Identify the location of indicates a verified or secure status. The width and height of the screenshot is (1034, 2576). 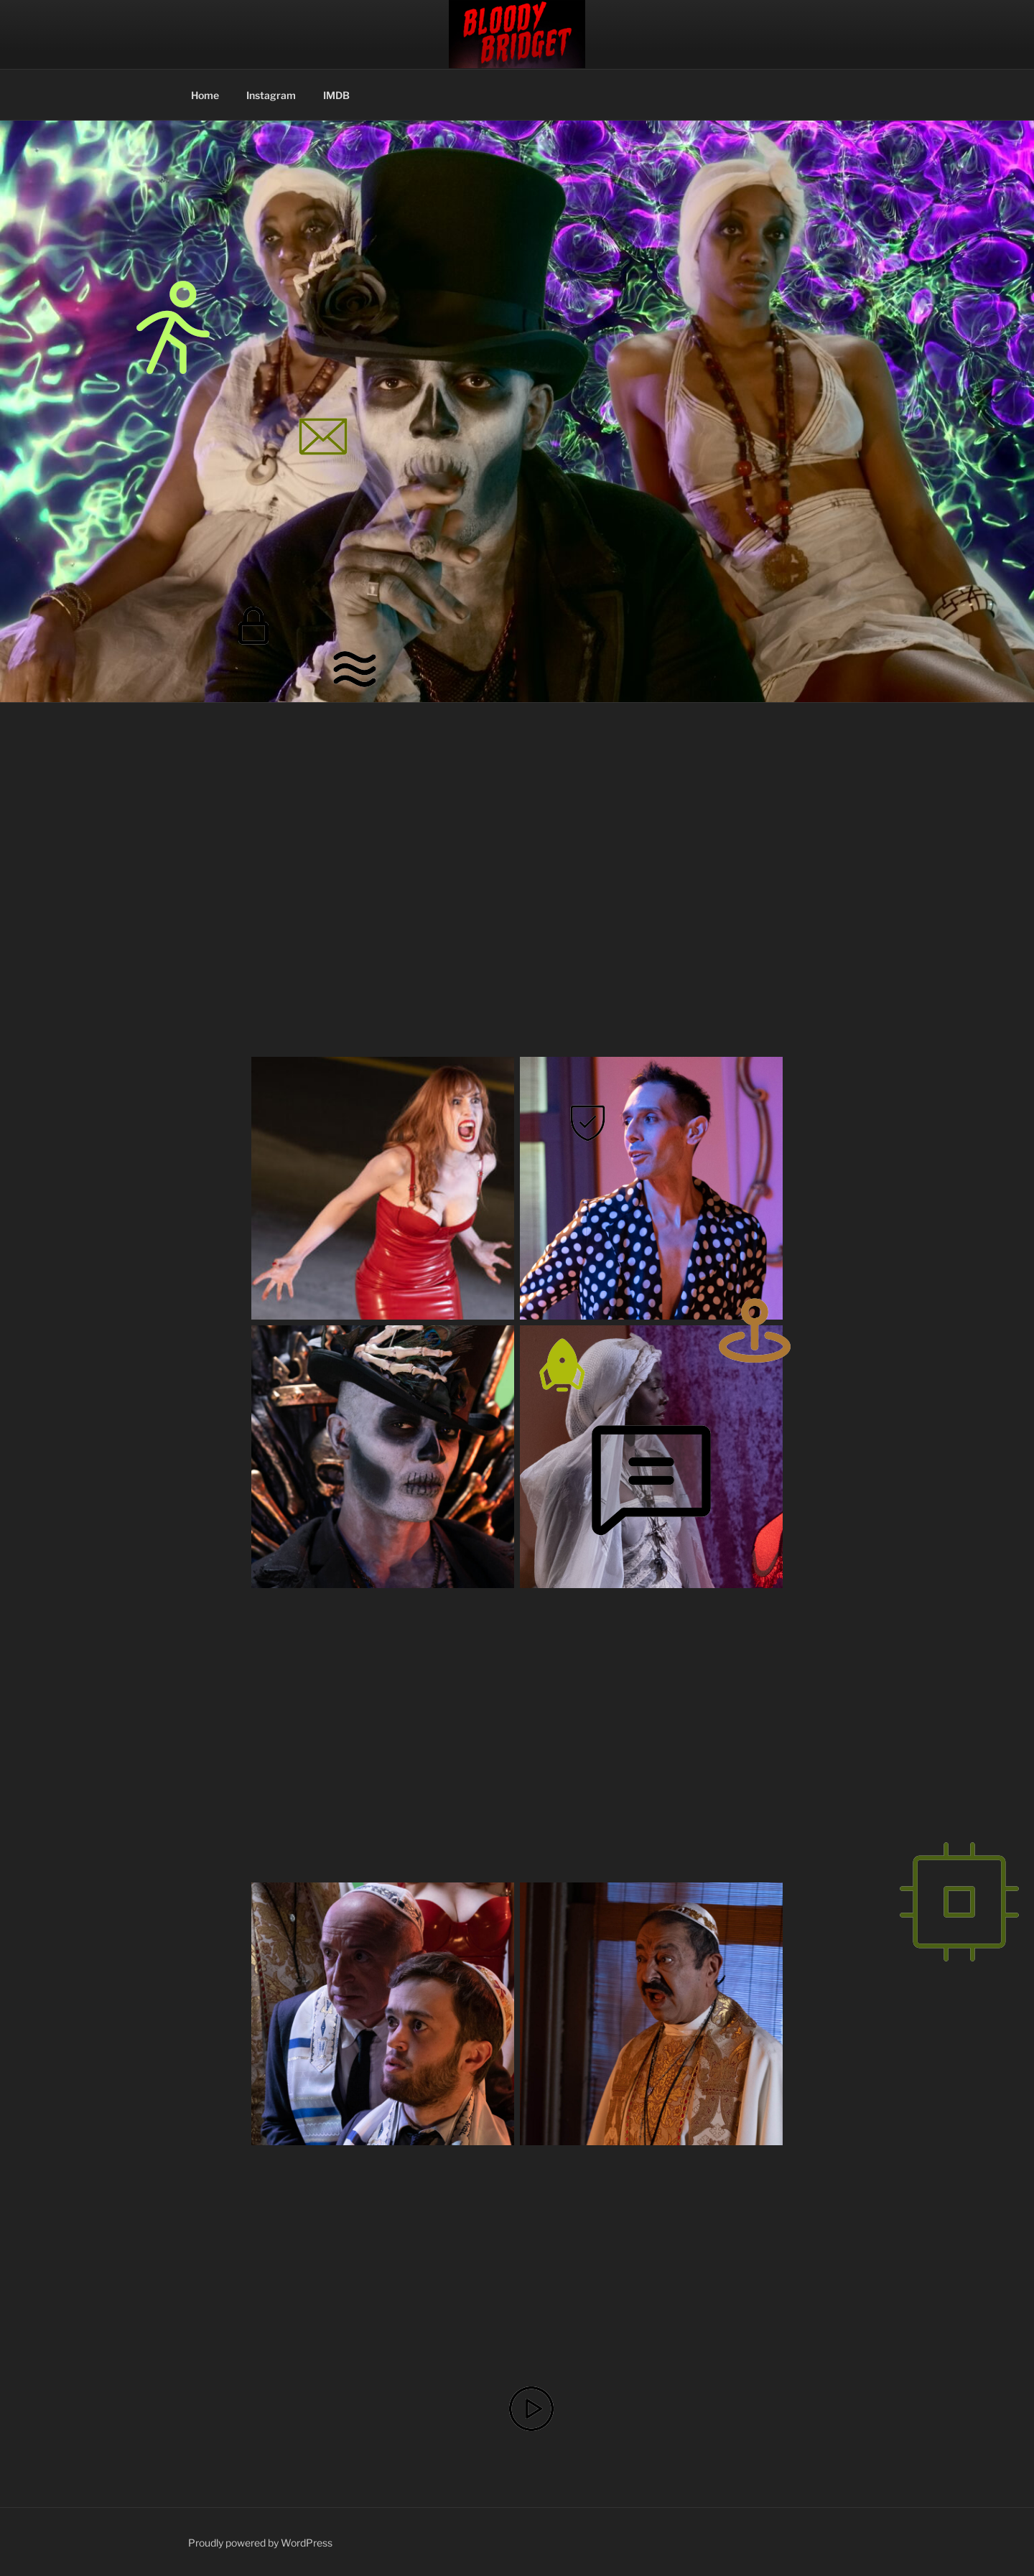
(587, 1121).